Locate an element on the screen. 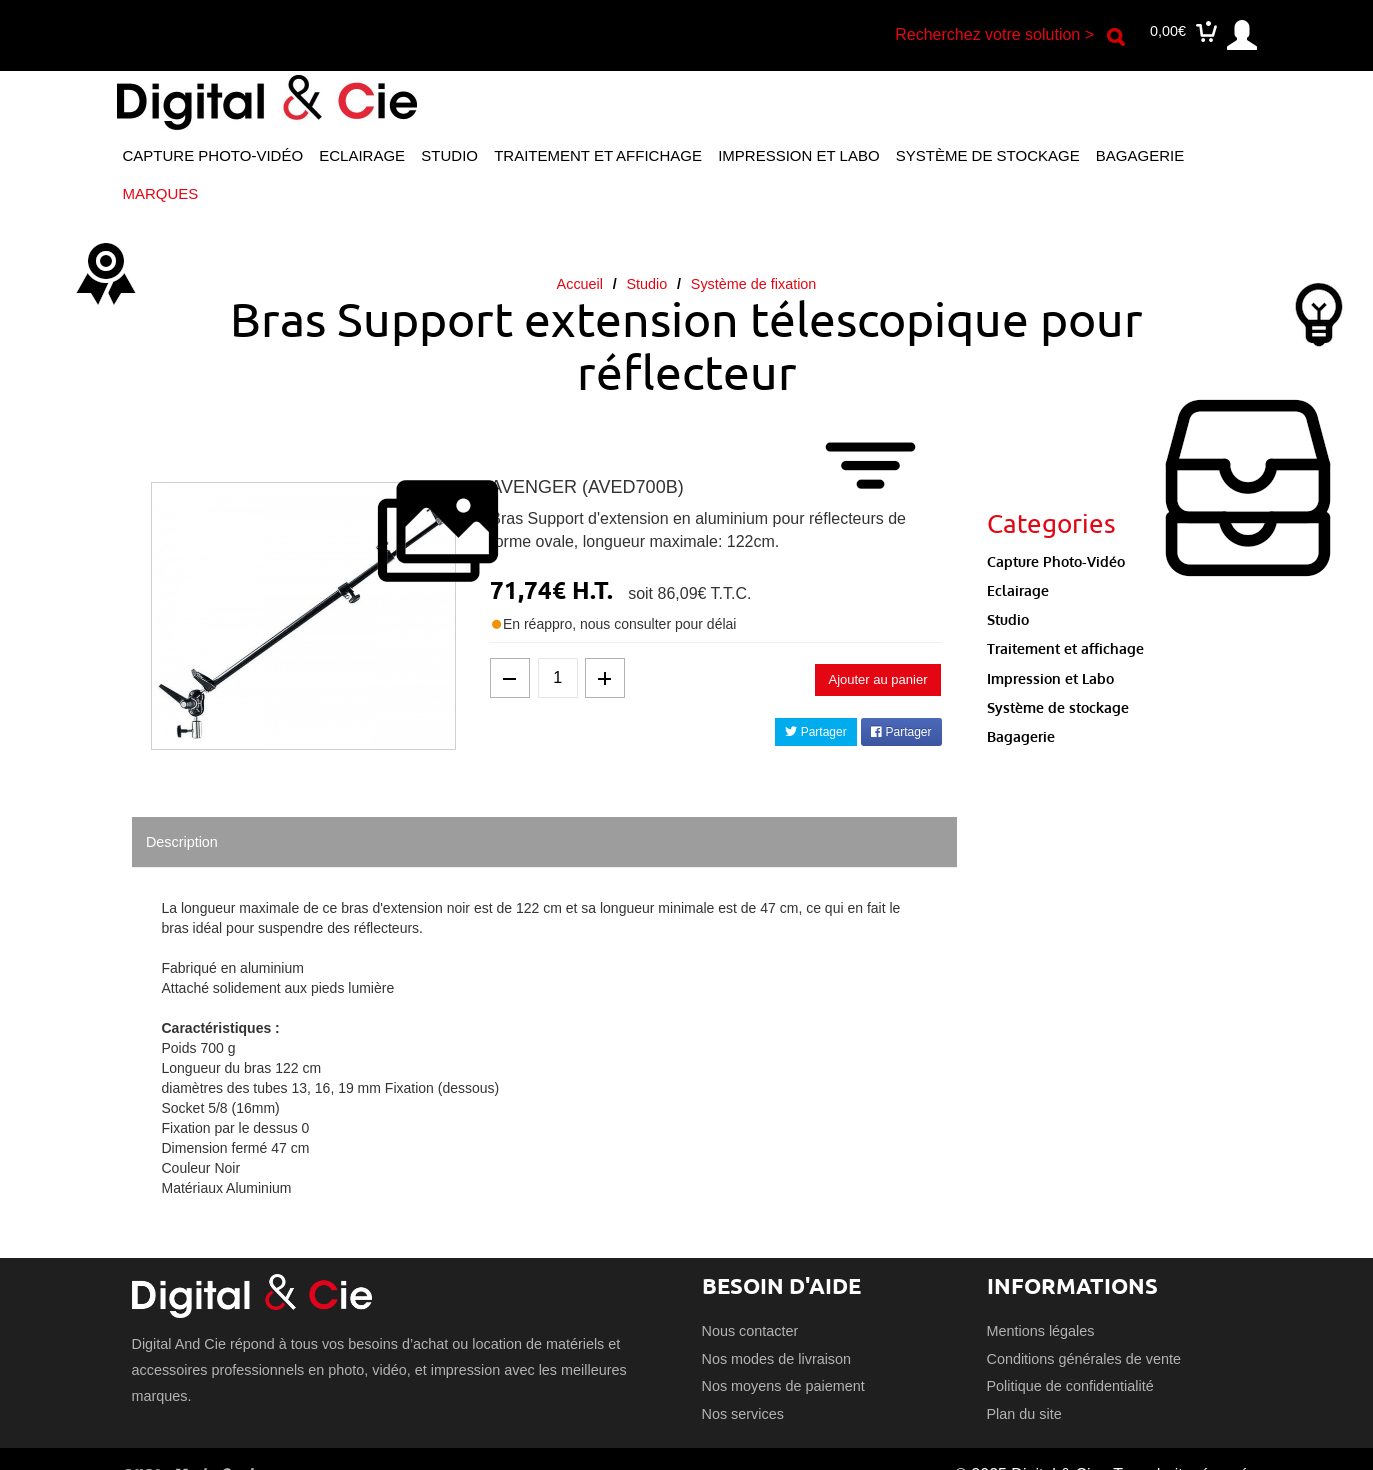  view stacked file trays or inbox is located at coordinates (1248, 488).